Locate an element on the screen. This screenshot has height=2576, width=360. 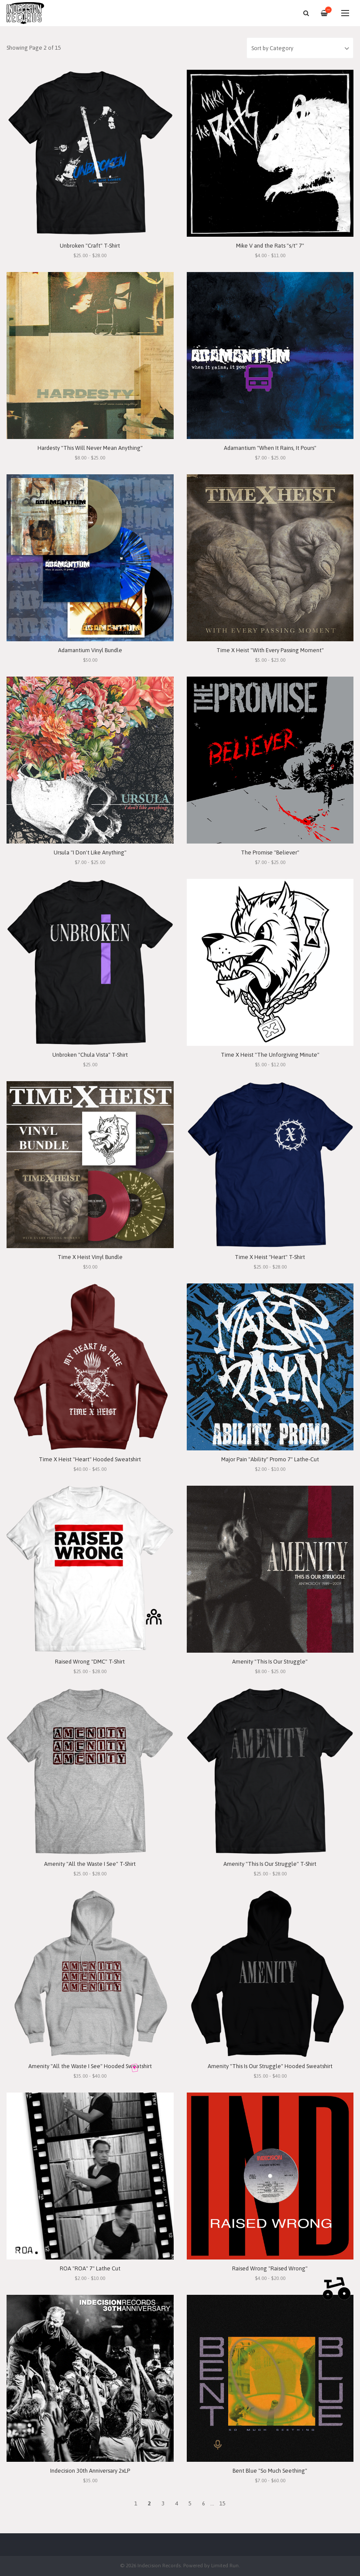
tap to start voice recording is located at coordinates (218, 2445).